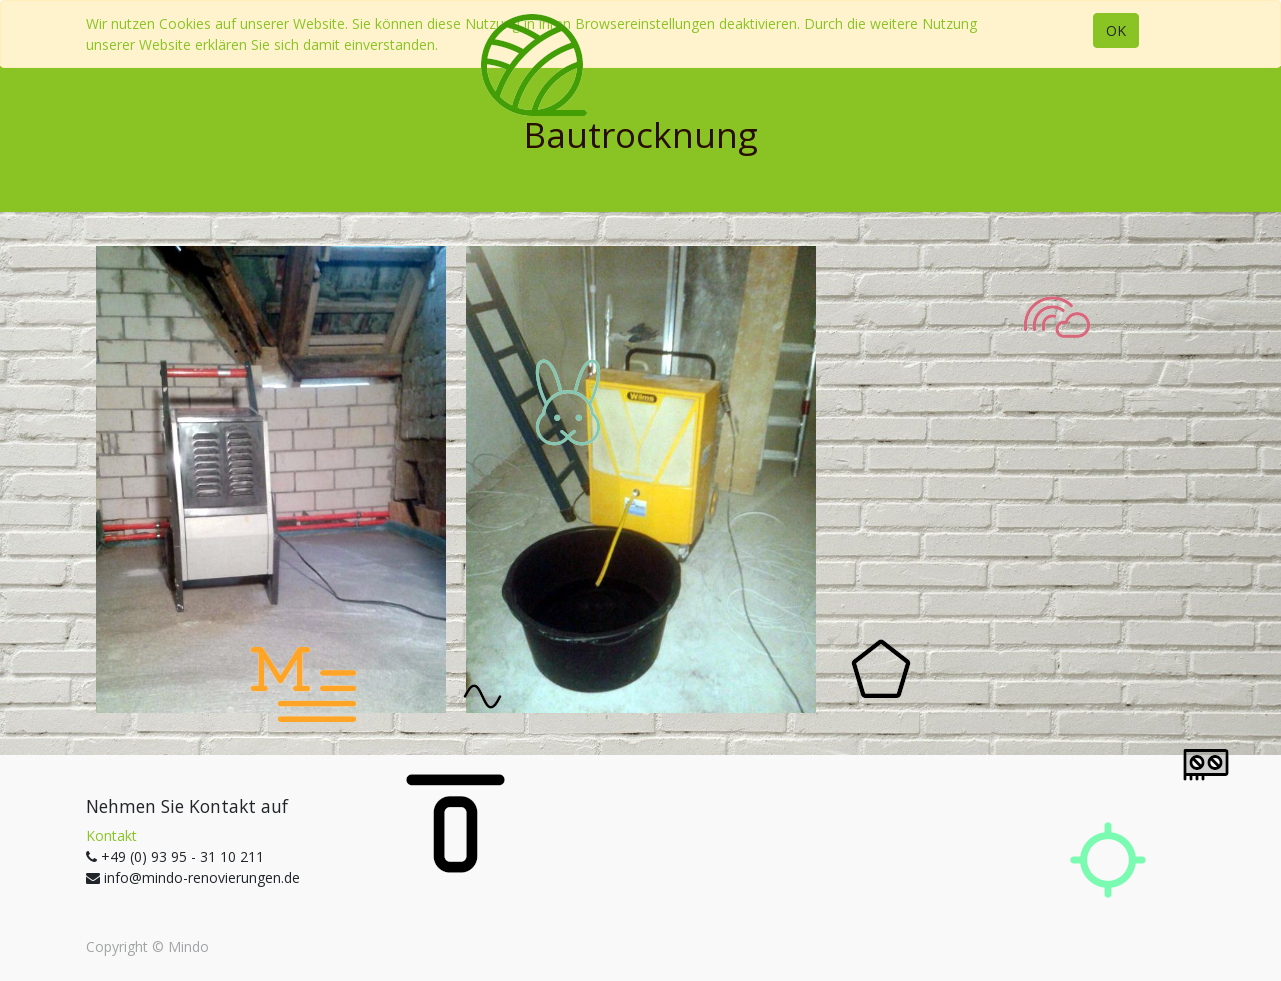 This screenshot has height=981, width=1281. Describe the element at coordinates (455, 823) in the screenshot. I see `align selected elements to top` at that location.